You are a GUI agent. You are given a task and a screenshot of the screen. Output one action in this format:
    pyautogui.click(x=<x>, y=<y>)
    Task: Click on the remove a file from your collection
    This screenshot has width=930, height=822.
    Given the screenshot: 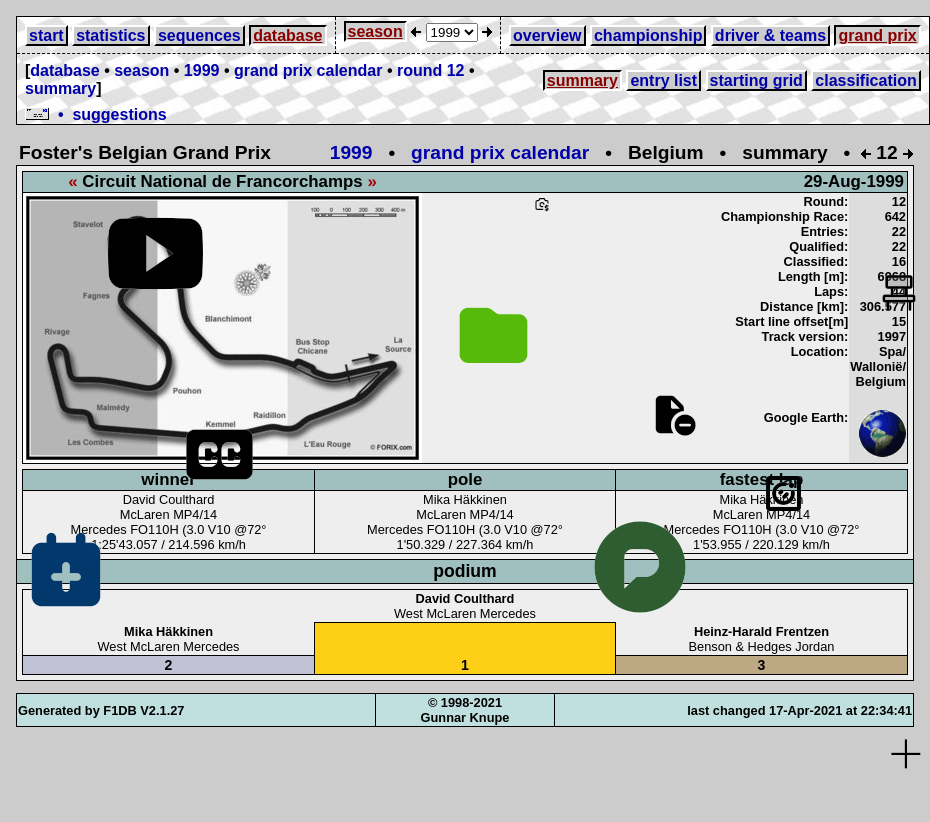 What is the action you would take?
    pyautogui.click(x=674, y=414)
    